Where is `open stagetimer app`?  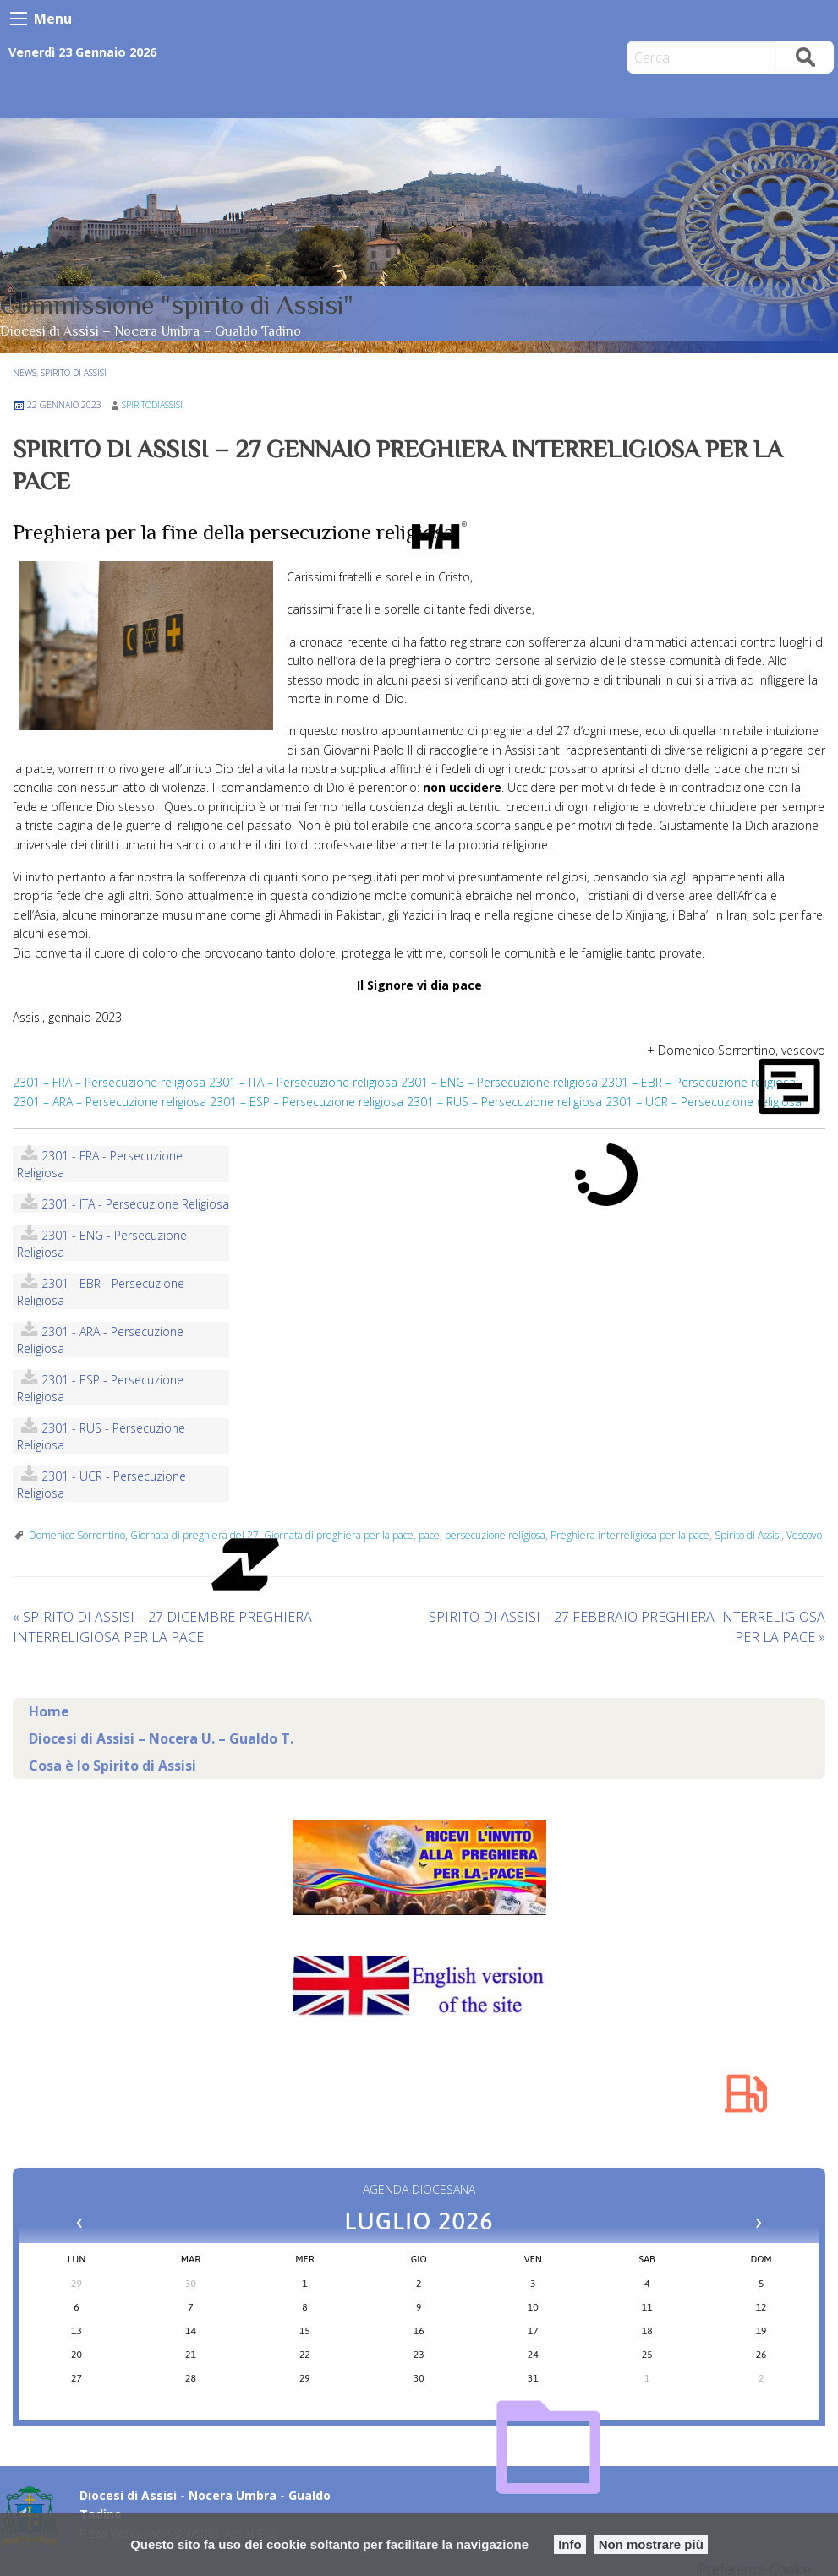
open stagetimer app is located at coordinates (606, 1175).